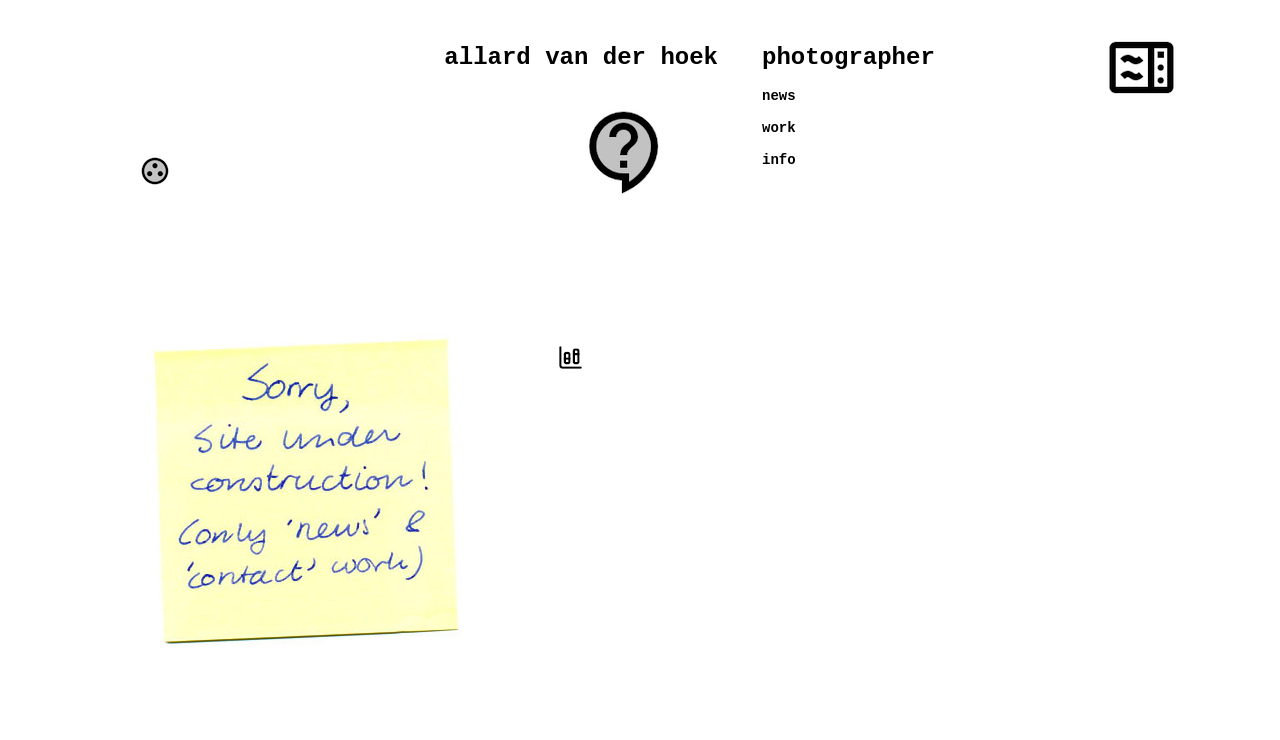 This screenshot has height=740, width=1280. What do you see at coordinates (1141, 67) in the screenshot?
I see `access microwave controls or settings` at bounding box center [1141, 67].